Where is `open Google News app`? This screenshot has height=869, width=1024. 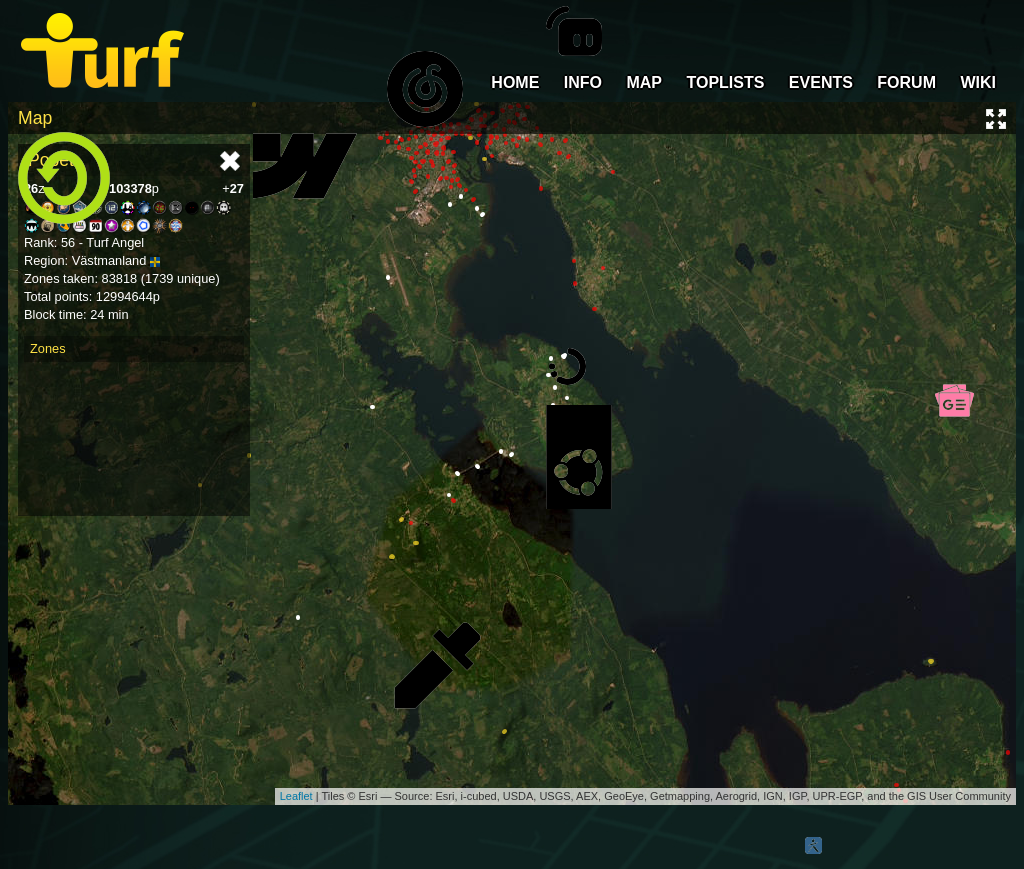 open Google News app is located at coordinates (954, 400).